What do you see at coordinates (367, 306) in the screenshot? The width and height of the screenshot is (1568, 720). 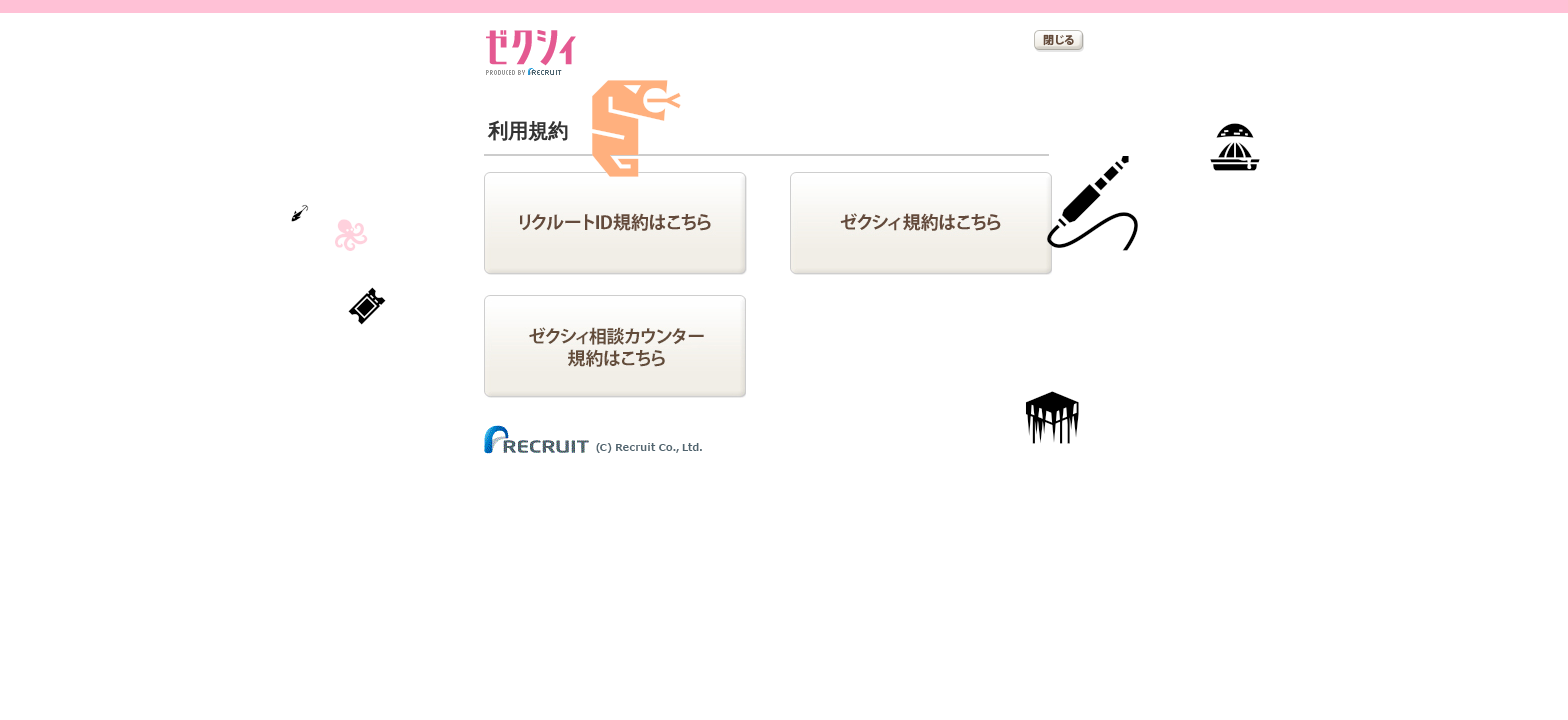 I see `view your tickets or passes` at bounding box center [367, 306].